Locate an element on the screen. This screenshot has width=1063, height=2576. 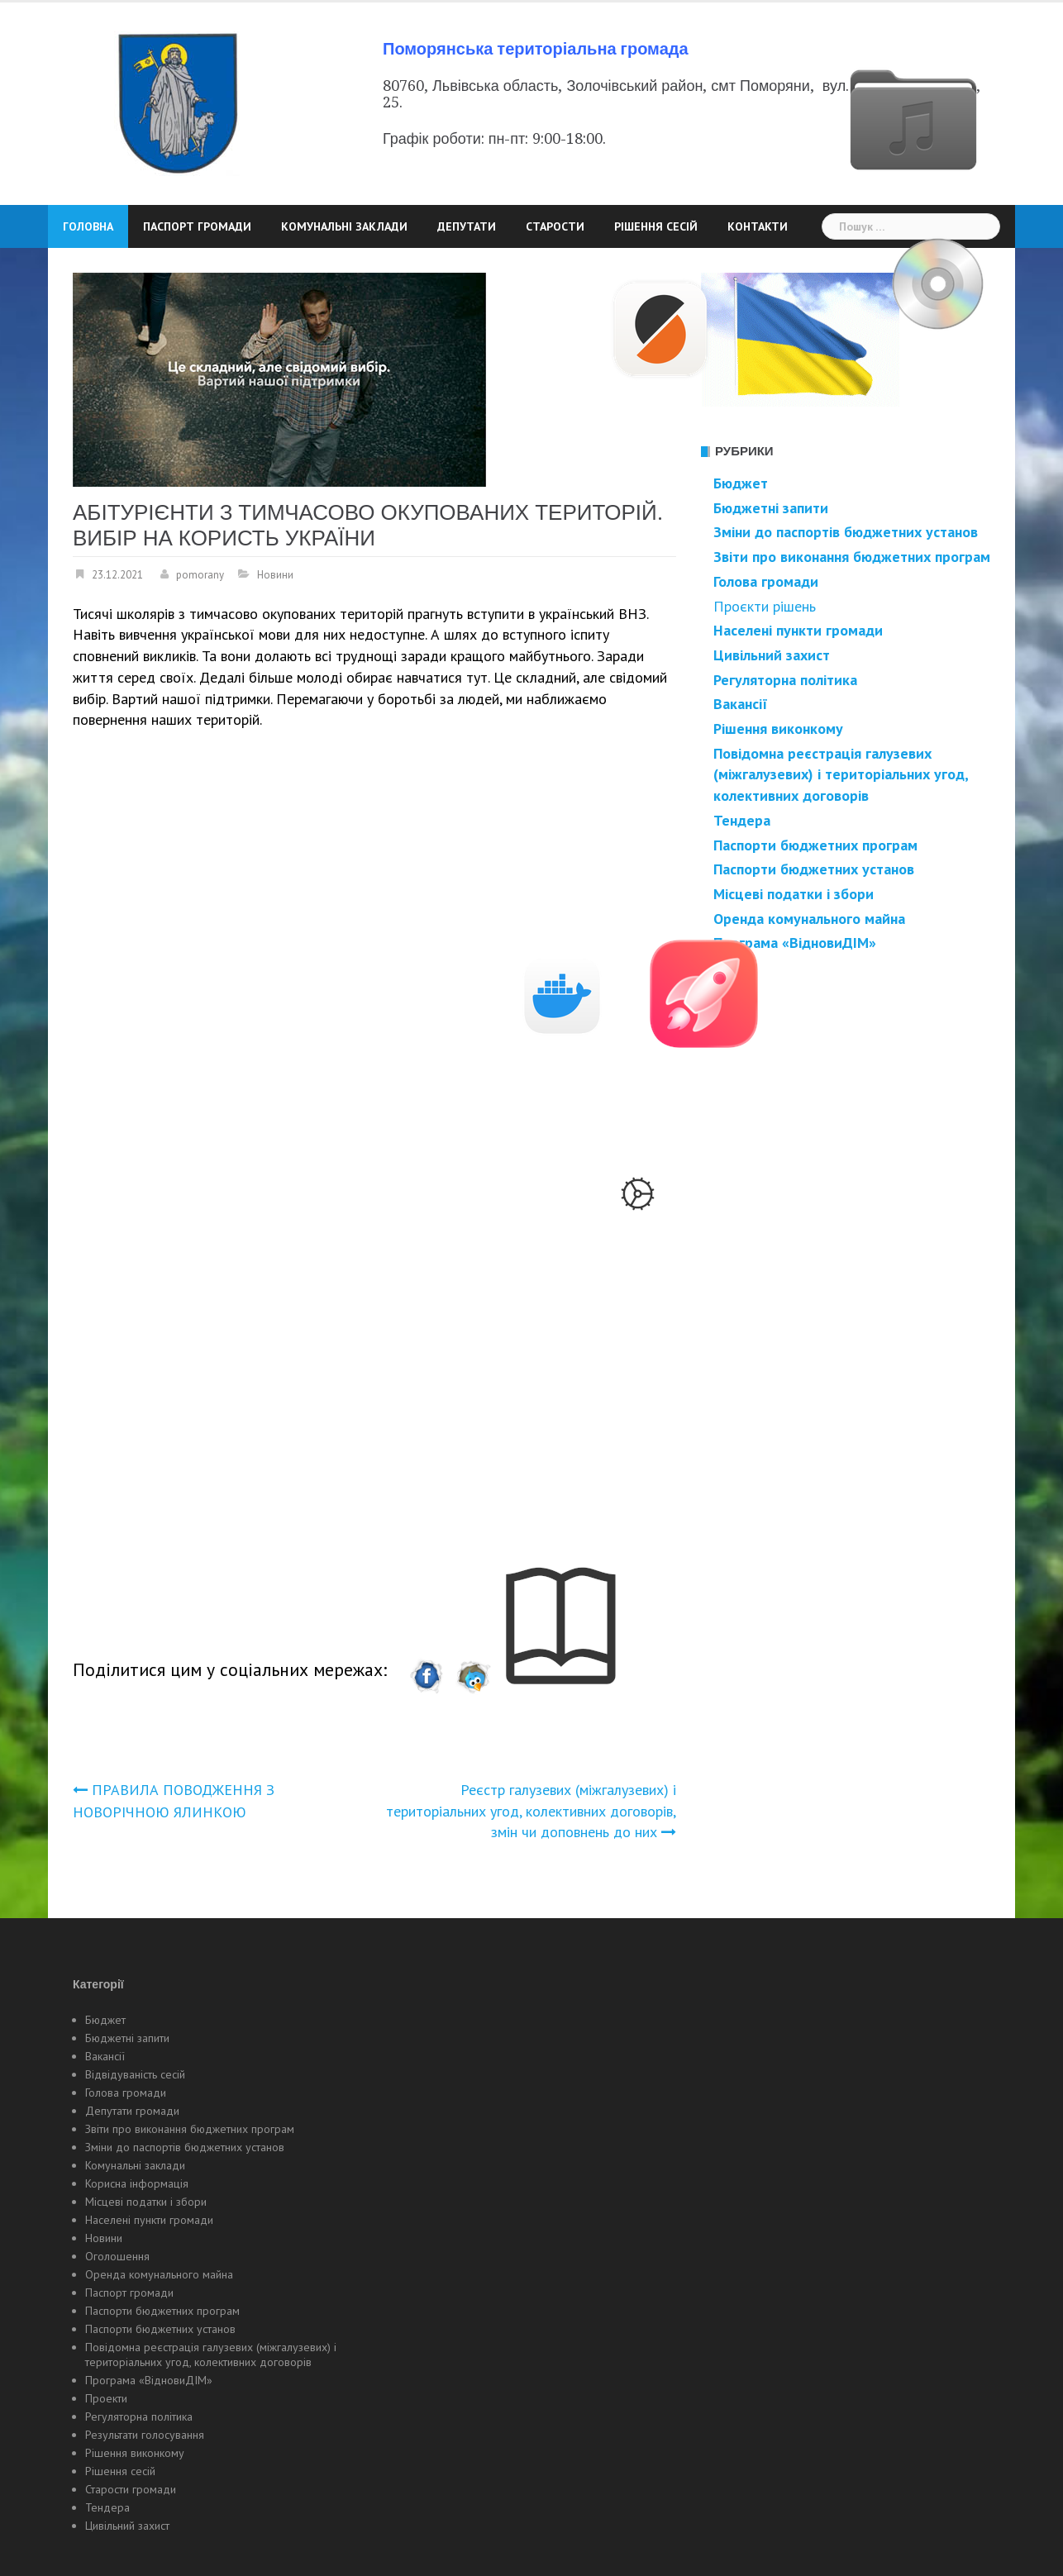
access system settings and preferences is located at coordinates (637, 1193).